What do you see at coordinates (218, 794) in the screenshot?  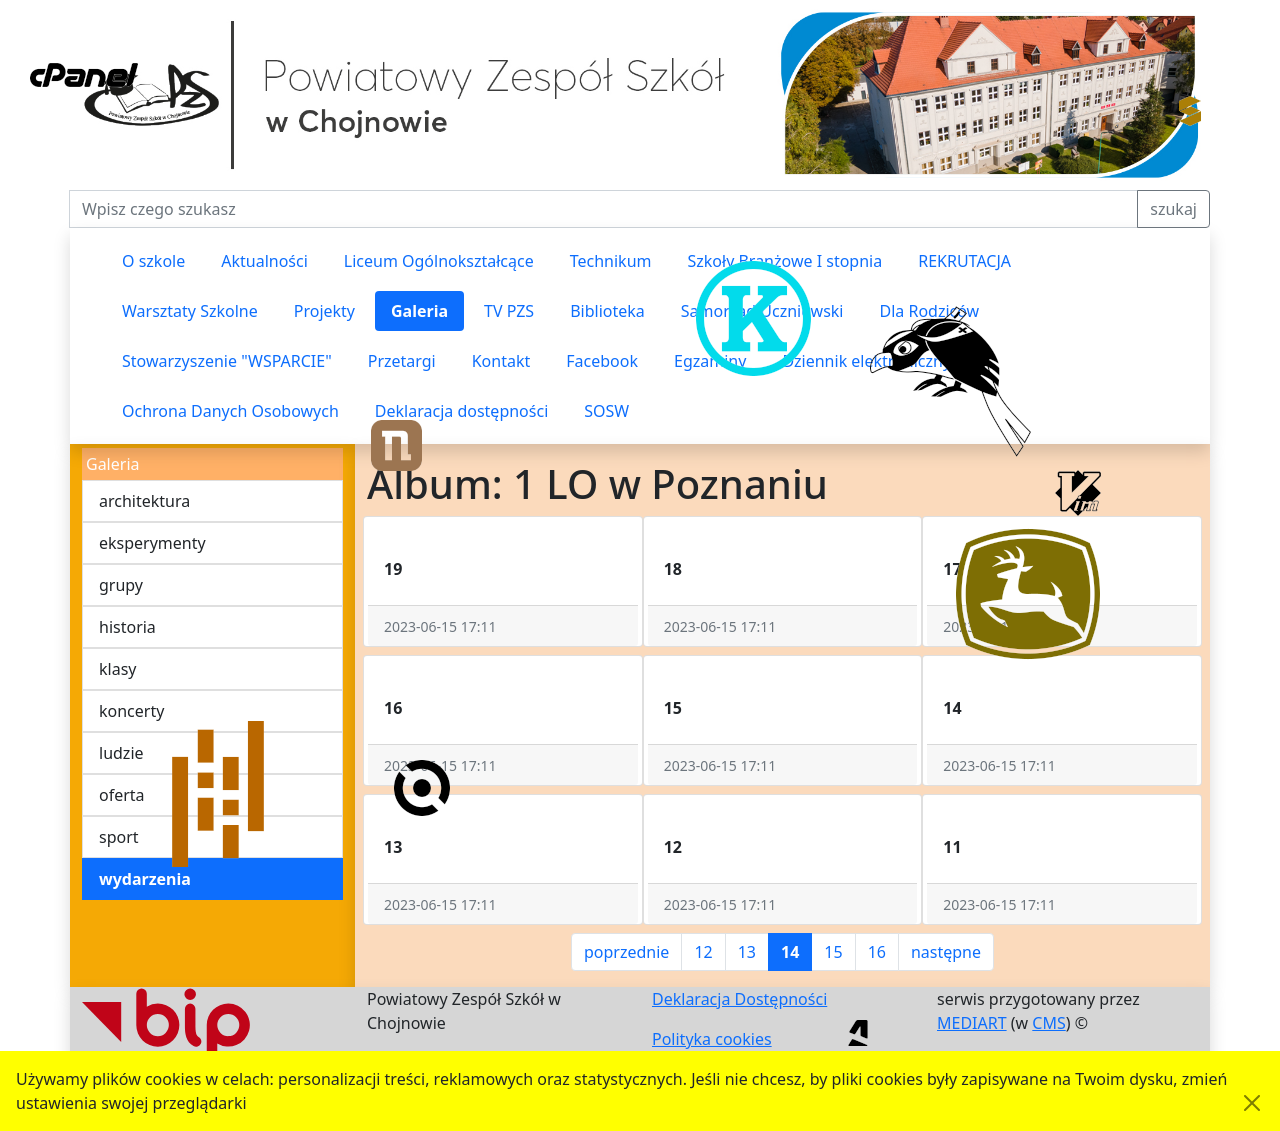 I see `pandas Python data analysis library logo` at bounding box center [218, 794].